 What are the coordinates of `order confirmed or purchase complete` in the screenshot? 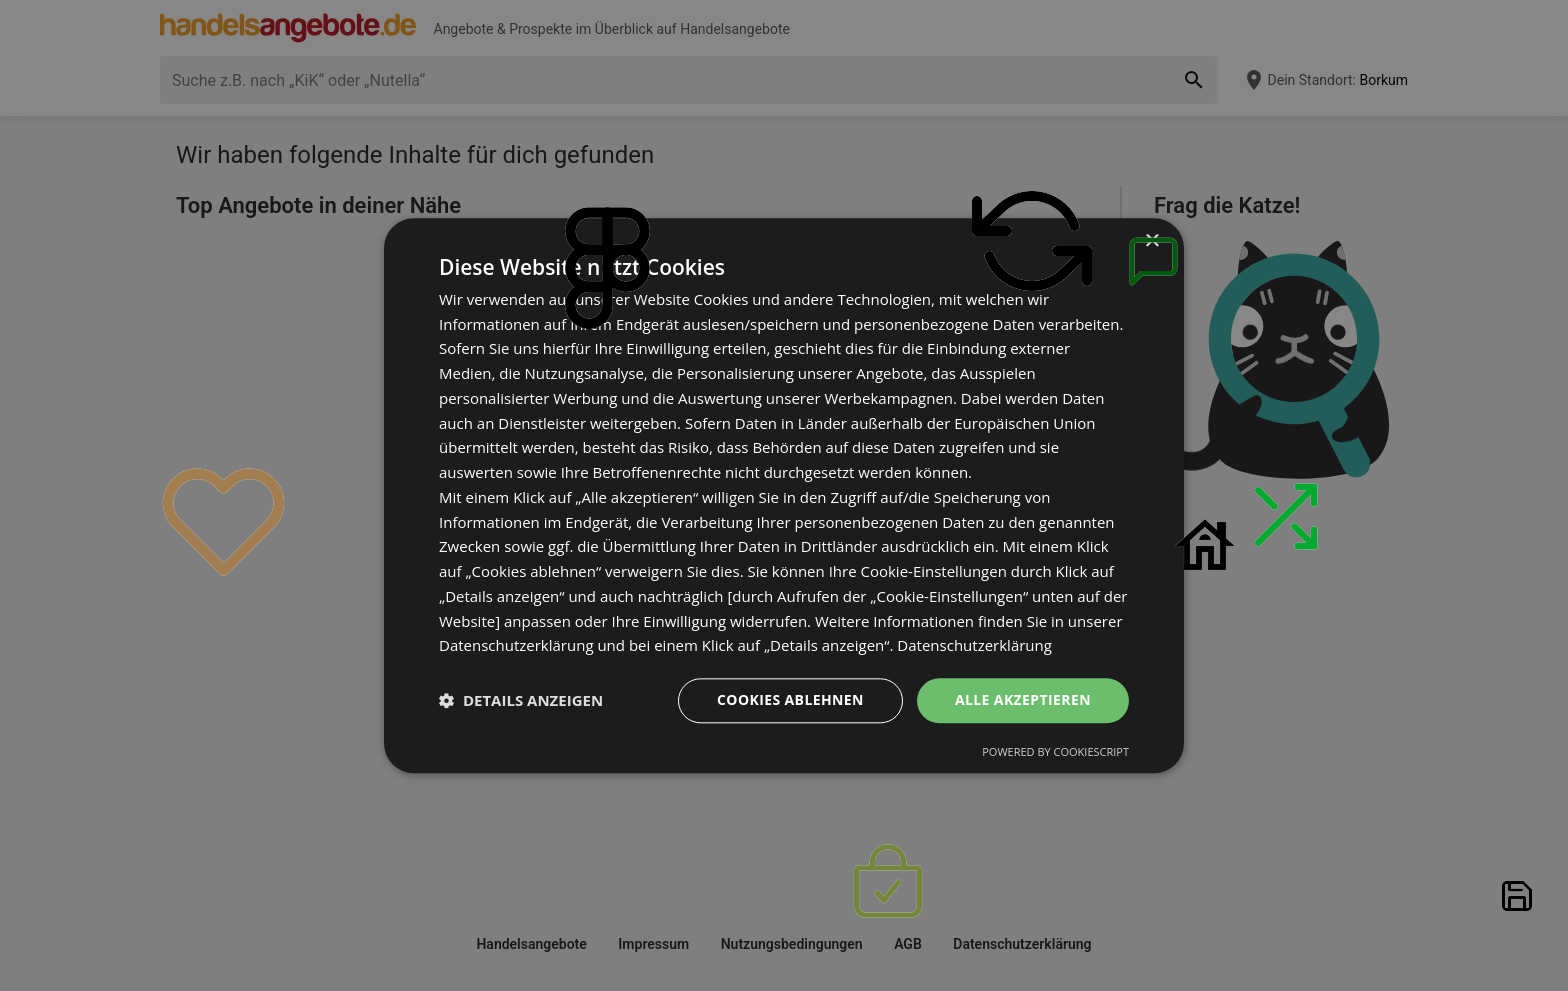 It's located at (888, 881).